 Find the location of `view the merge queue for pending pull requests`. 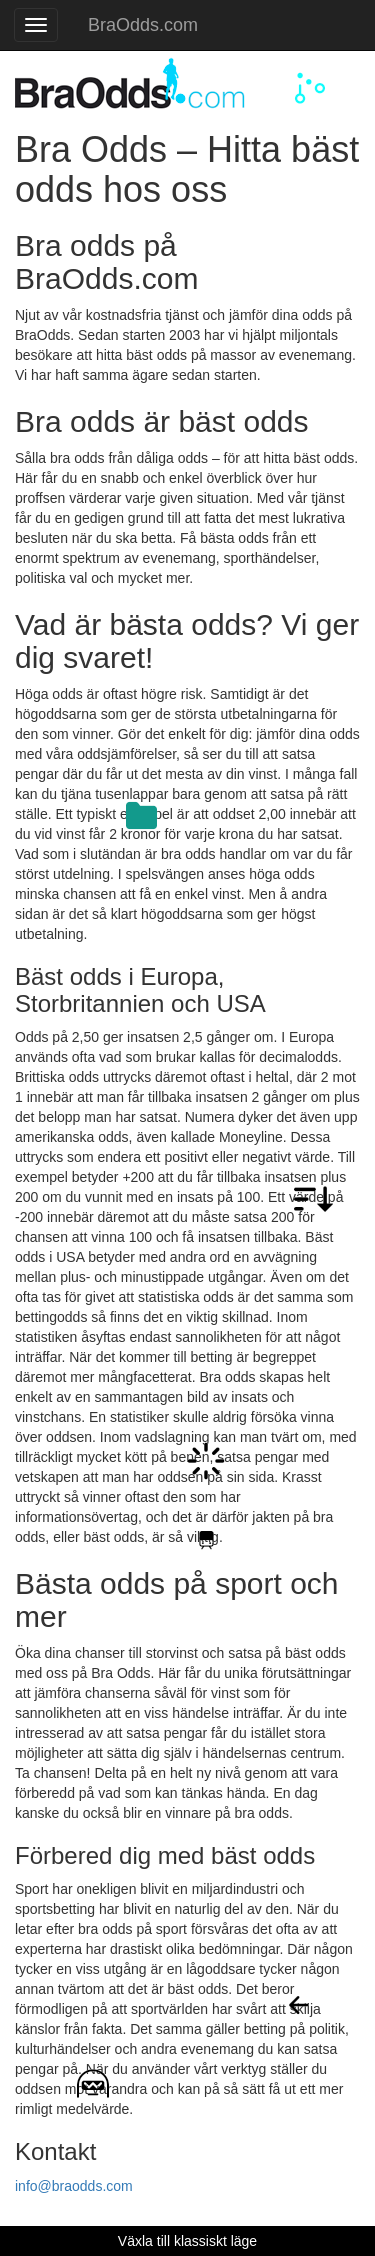

view the merge queue for pending pull requests is located at coordinates (310, 87).